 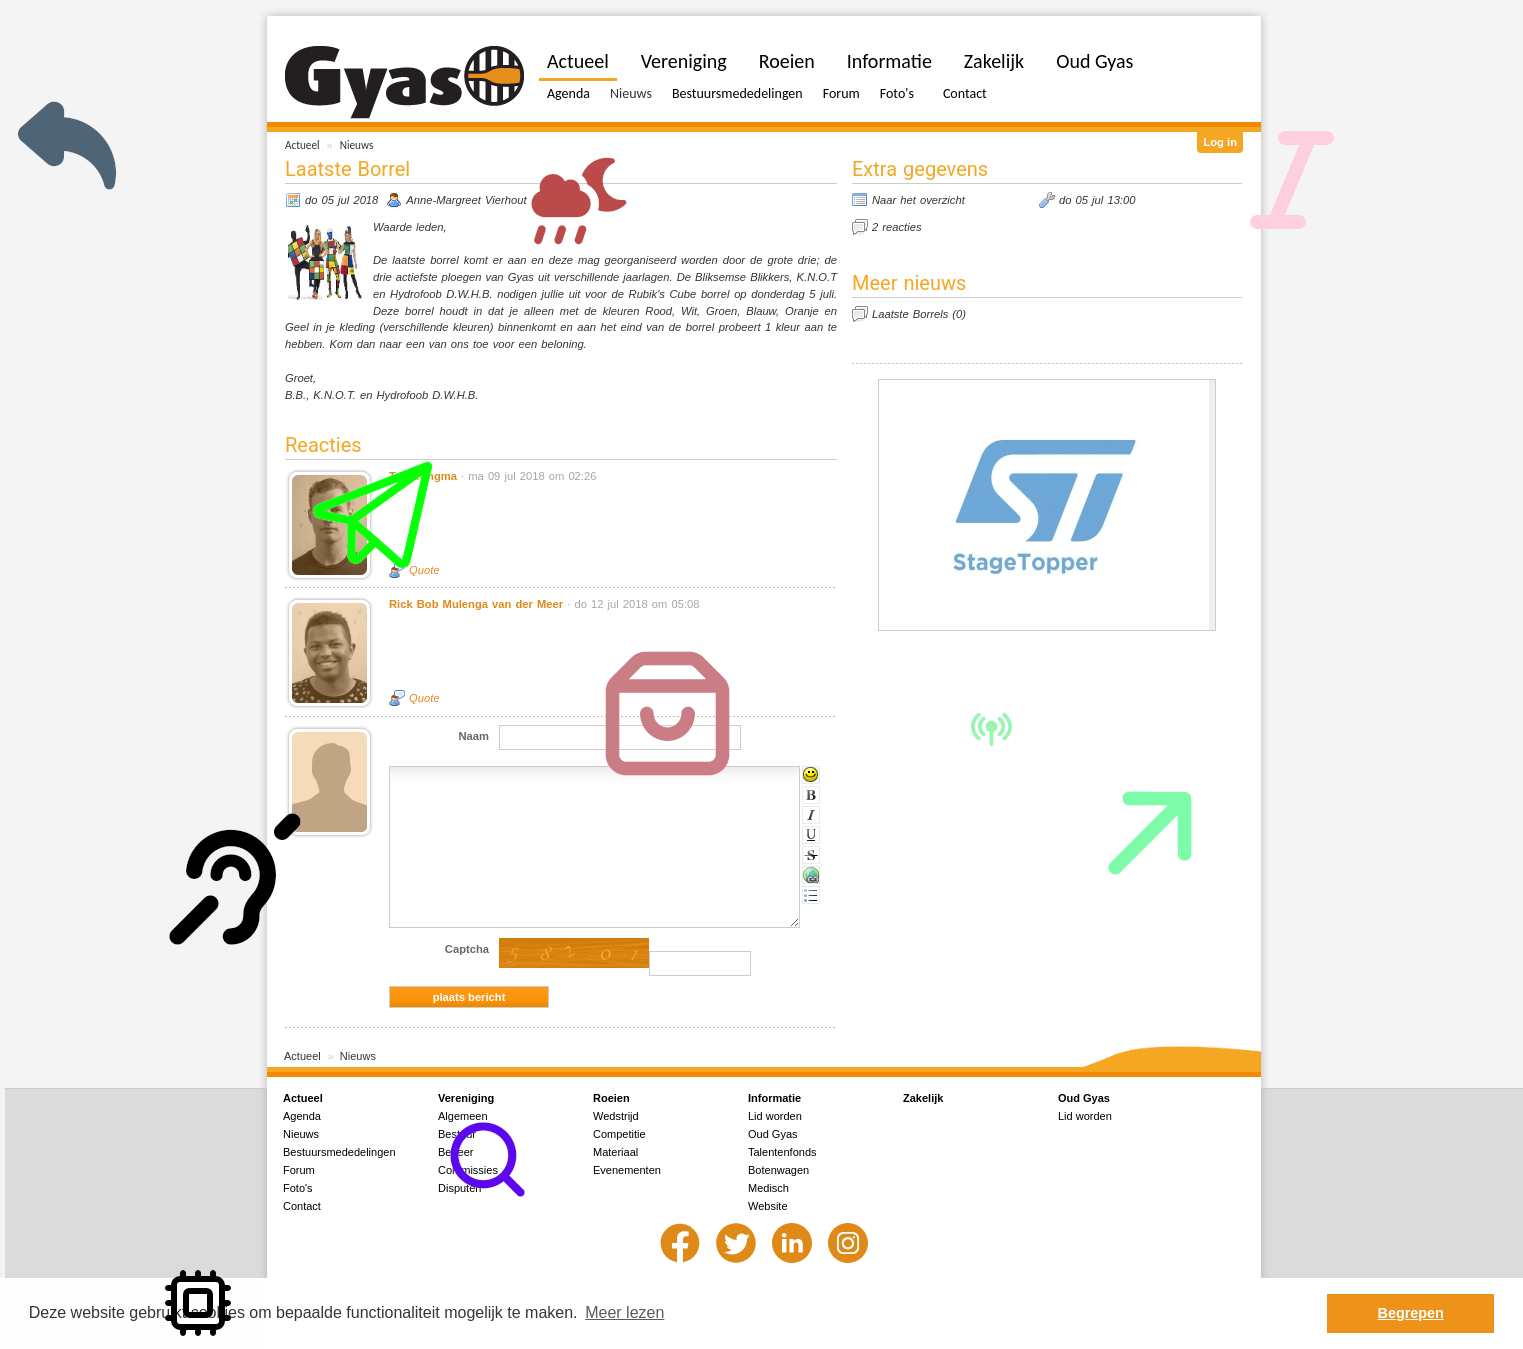 What do you see at coordinates (67, 143) in the screenshot?
I see `undo the last action` at bounding box center [67, 143].